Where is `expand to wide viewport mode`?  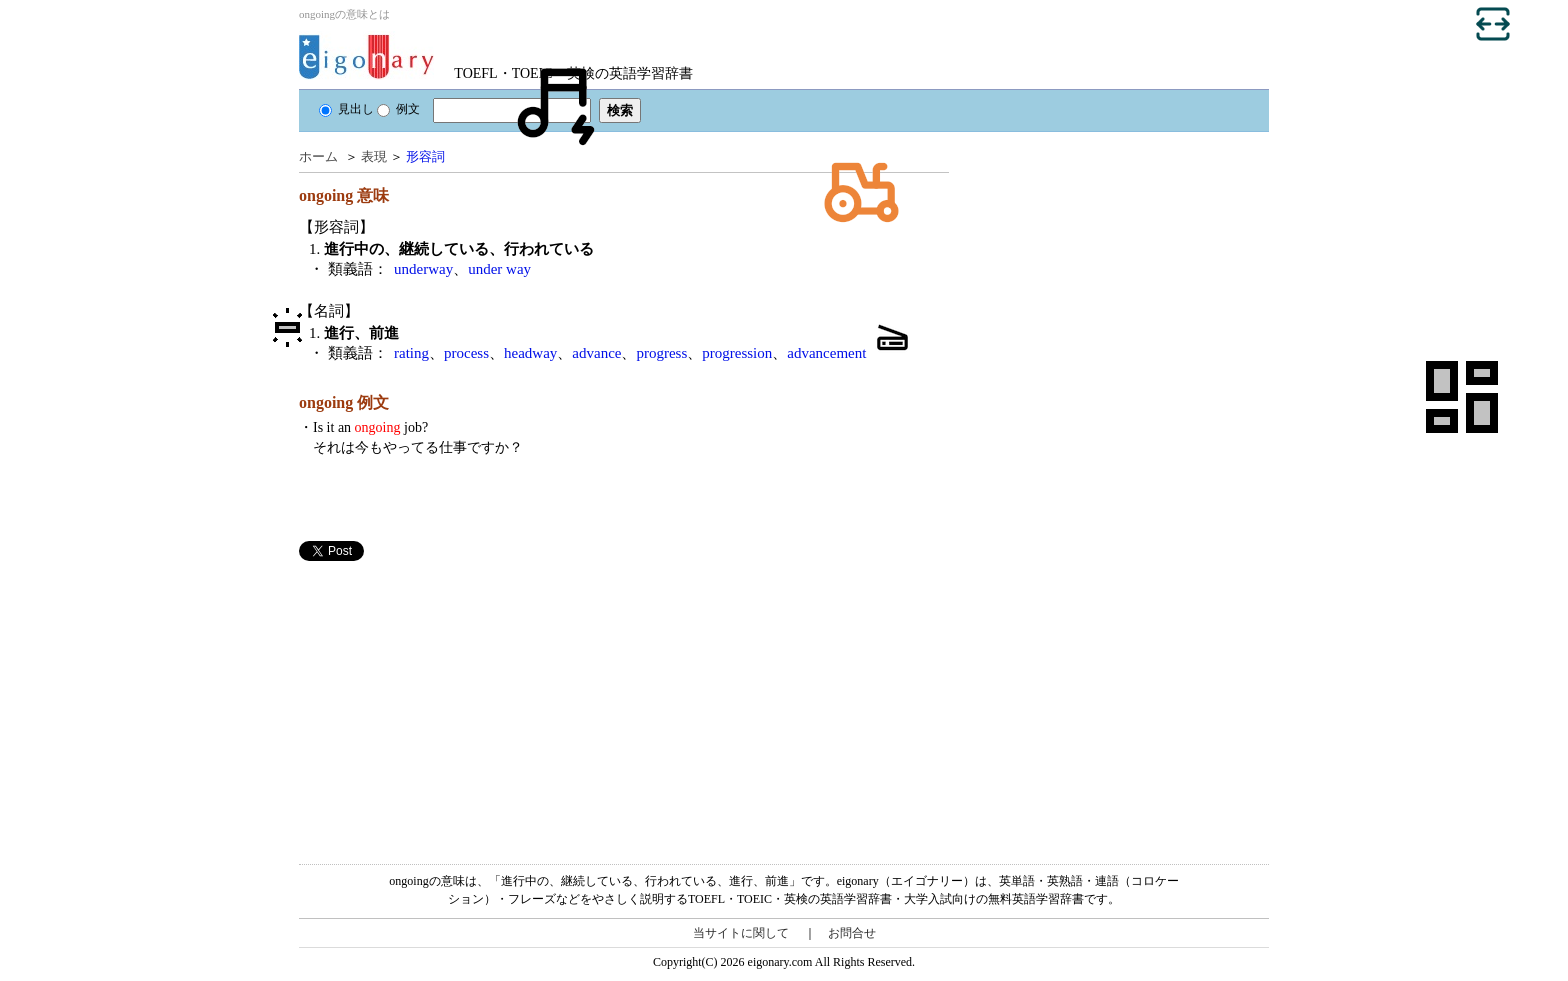
expand to wide viewport mode is located at coordinates (1493, 24).